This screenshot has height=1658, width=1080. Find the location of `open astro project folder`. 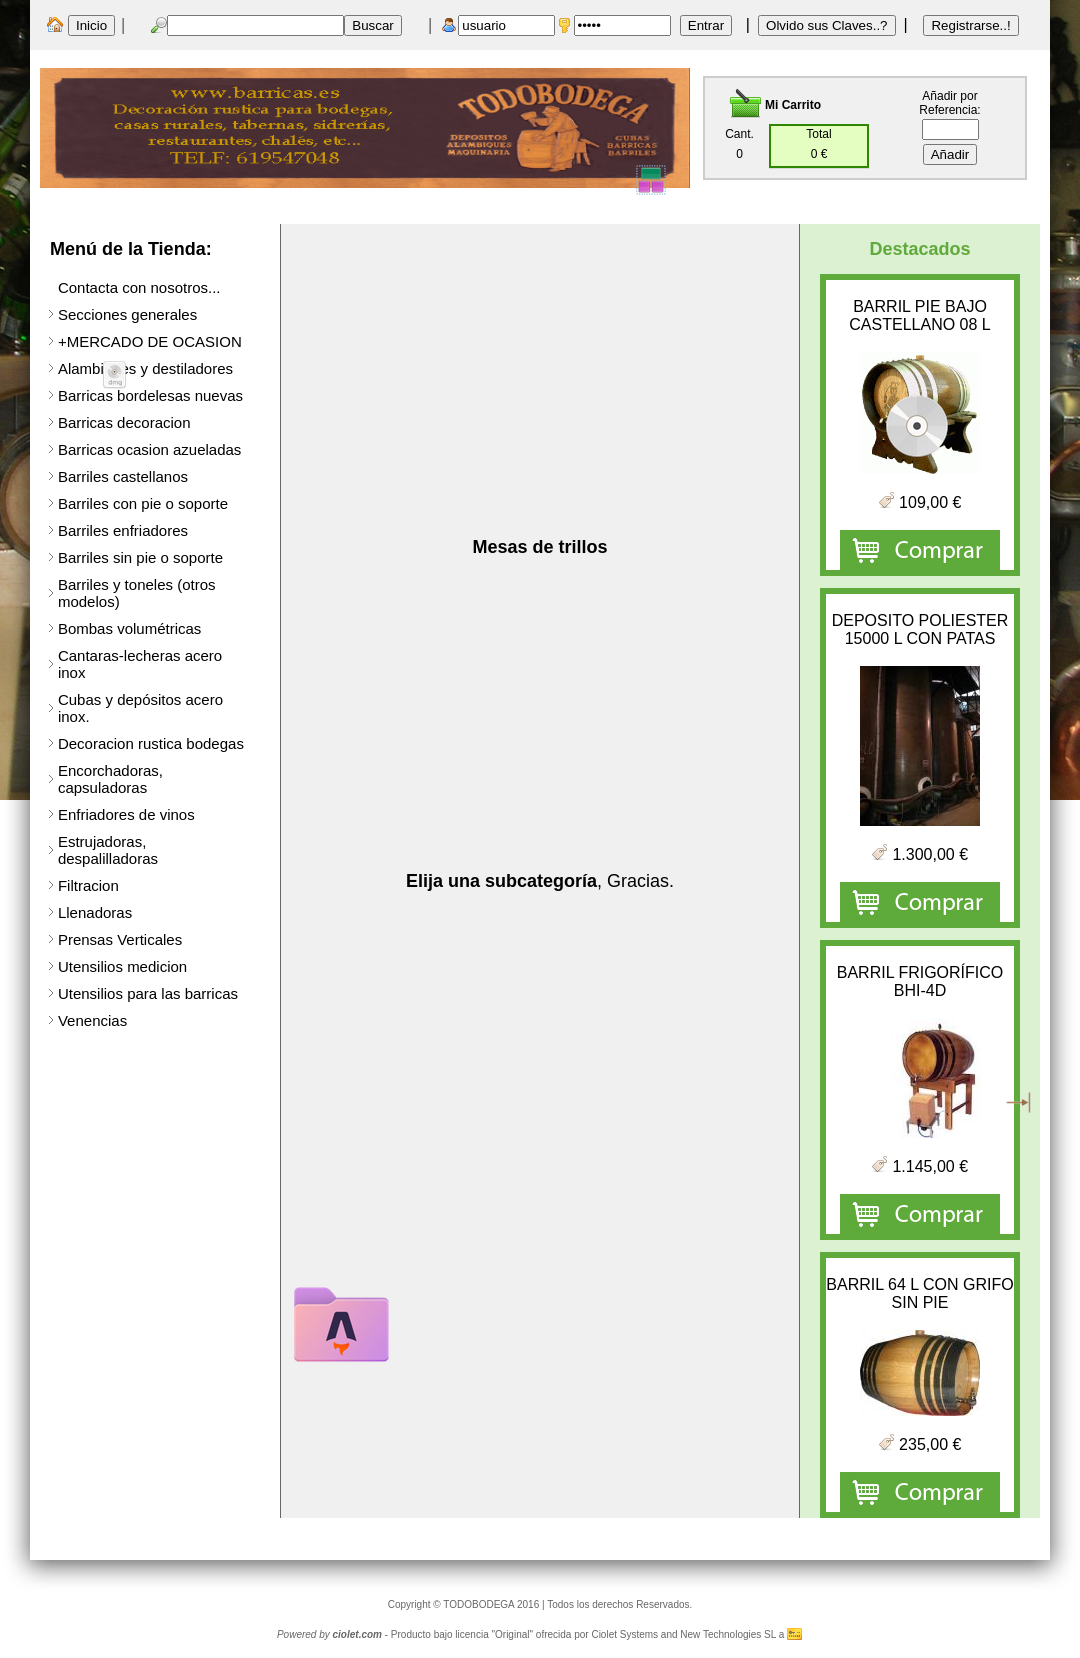

open astro project folder is located at coordinates (341, 1327).